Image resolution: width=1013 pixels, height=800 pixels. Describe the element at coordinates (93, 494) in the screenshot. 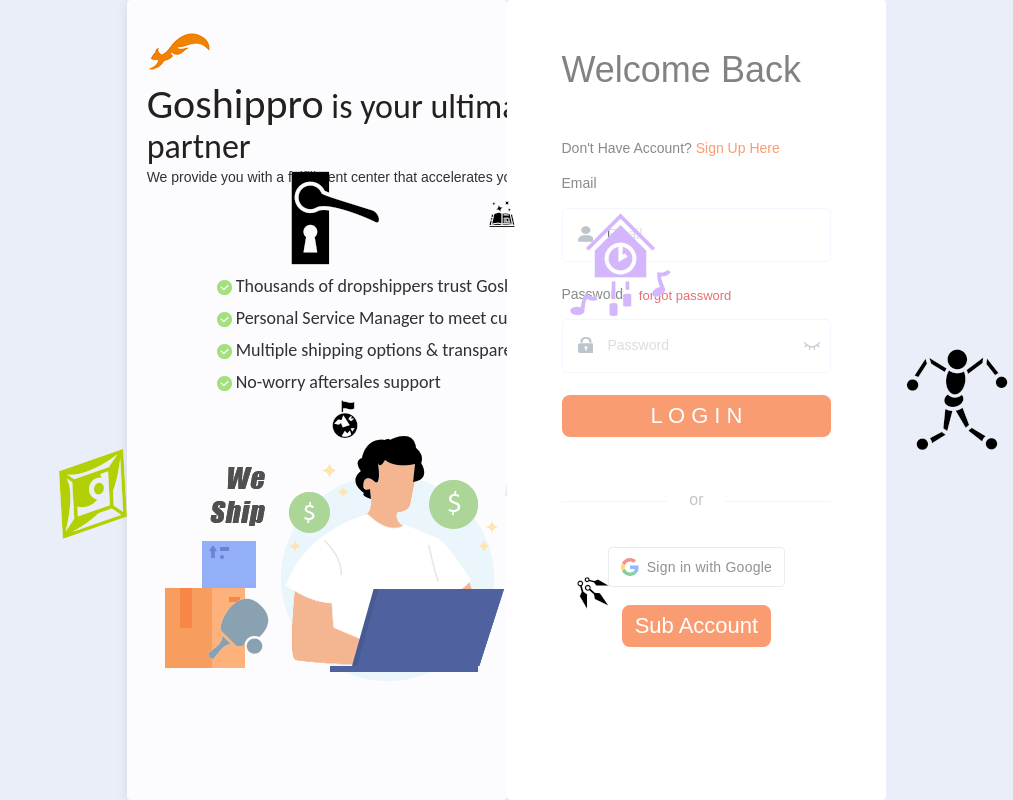

I see `indicates a rare or precious item in a game inventory` at that location.